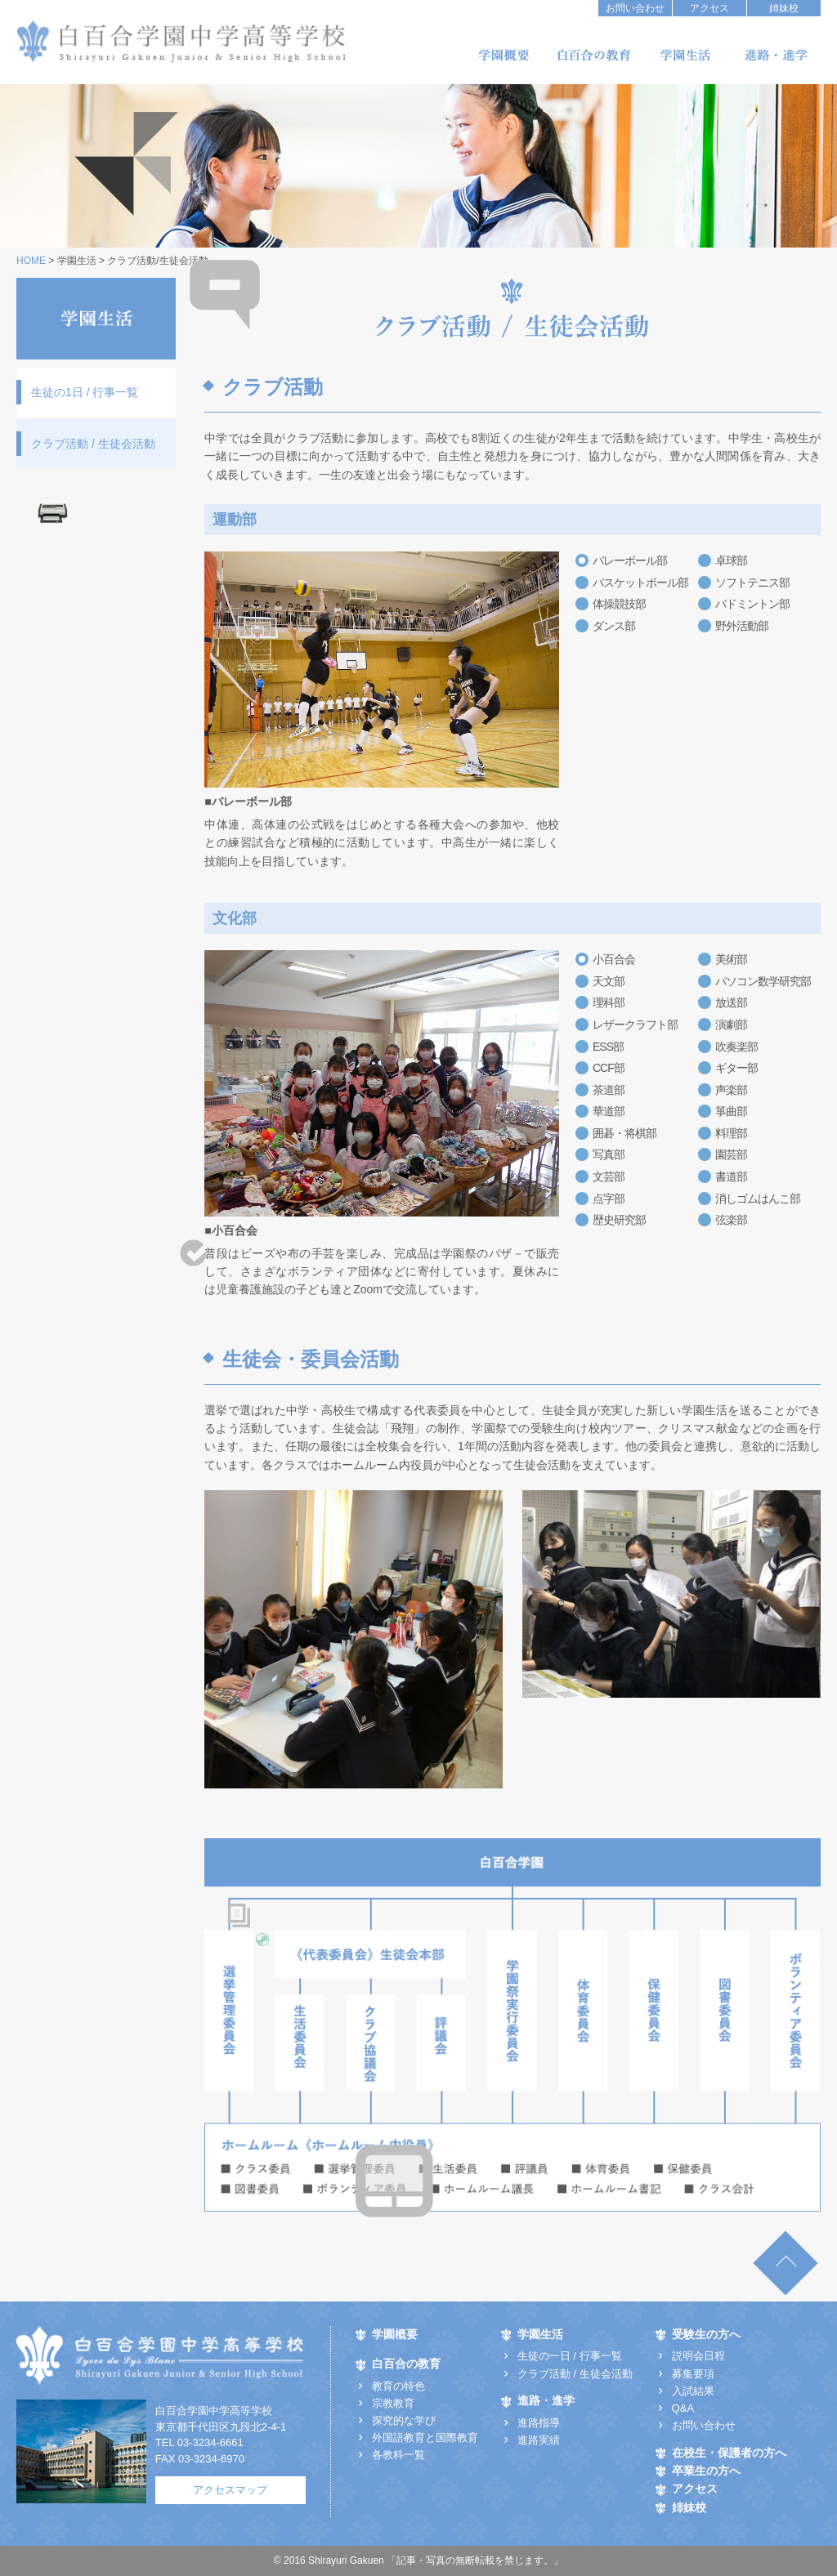 Image resolution: width=837 pixels, height=2576 pixels. What do you see at coordinates (396, 2181) in the screenshot?
I see `touchpad input device settings` at bounding box center [396, 2181].